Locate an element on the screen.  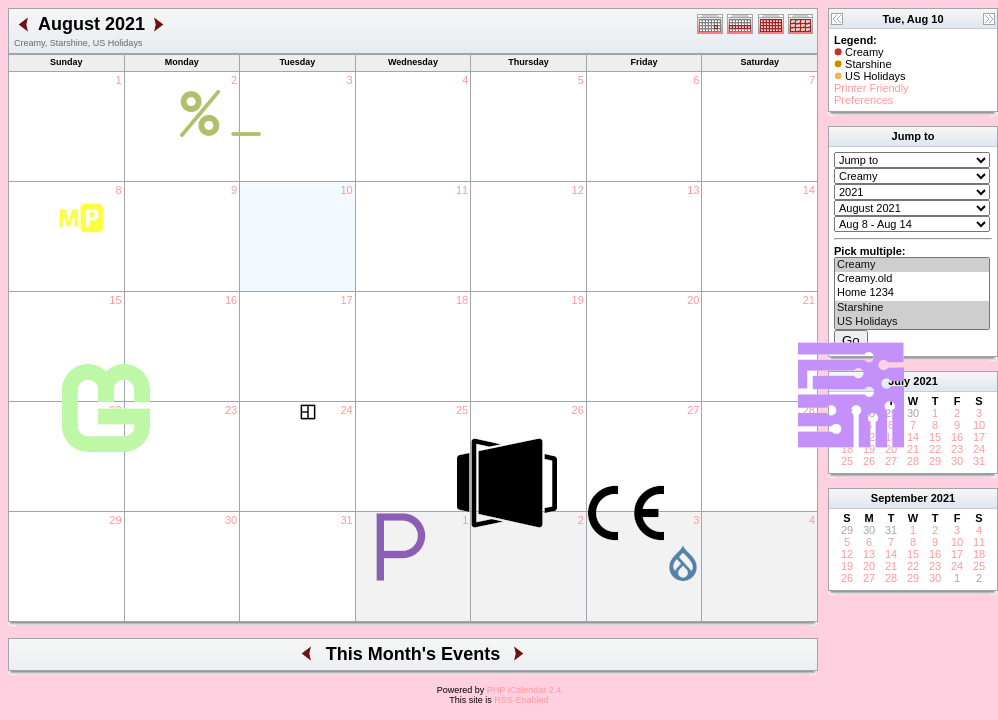
switch to grid layout view is located at coordinates (308, 412).